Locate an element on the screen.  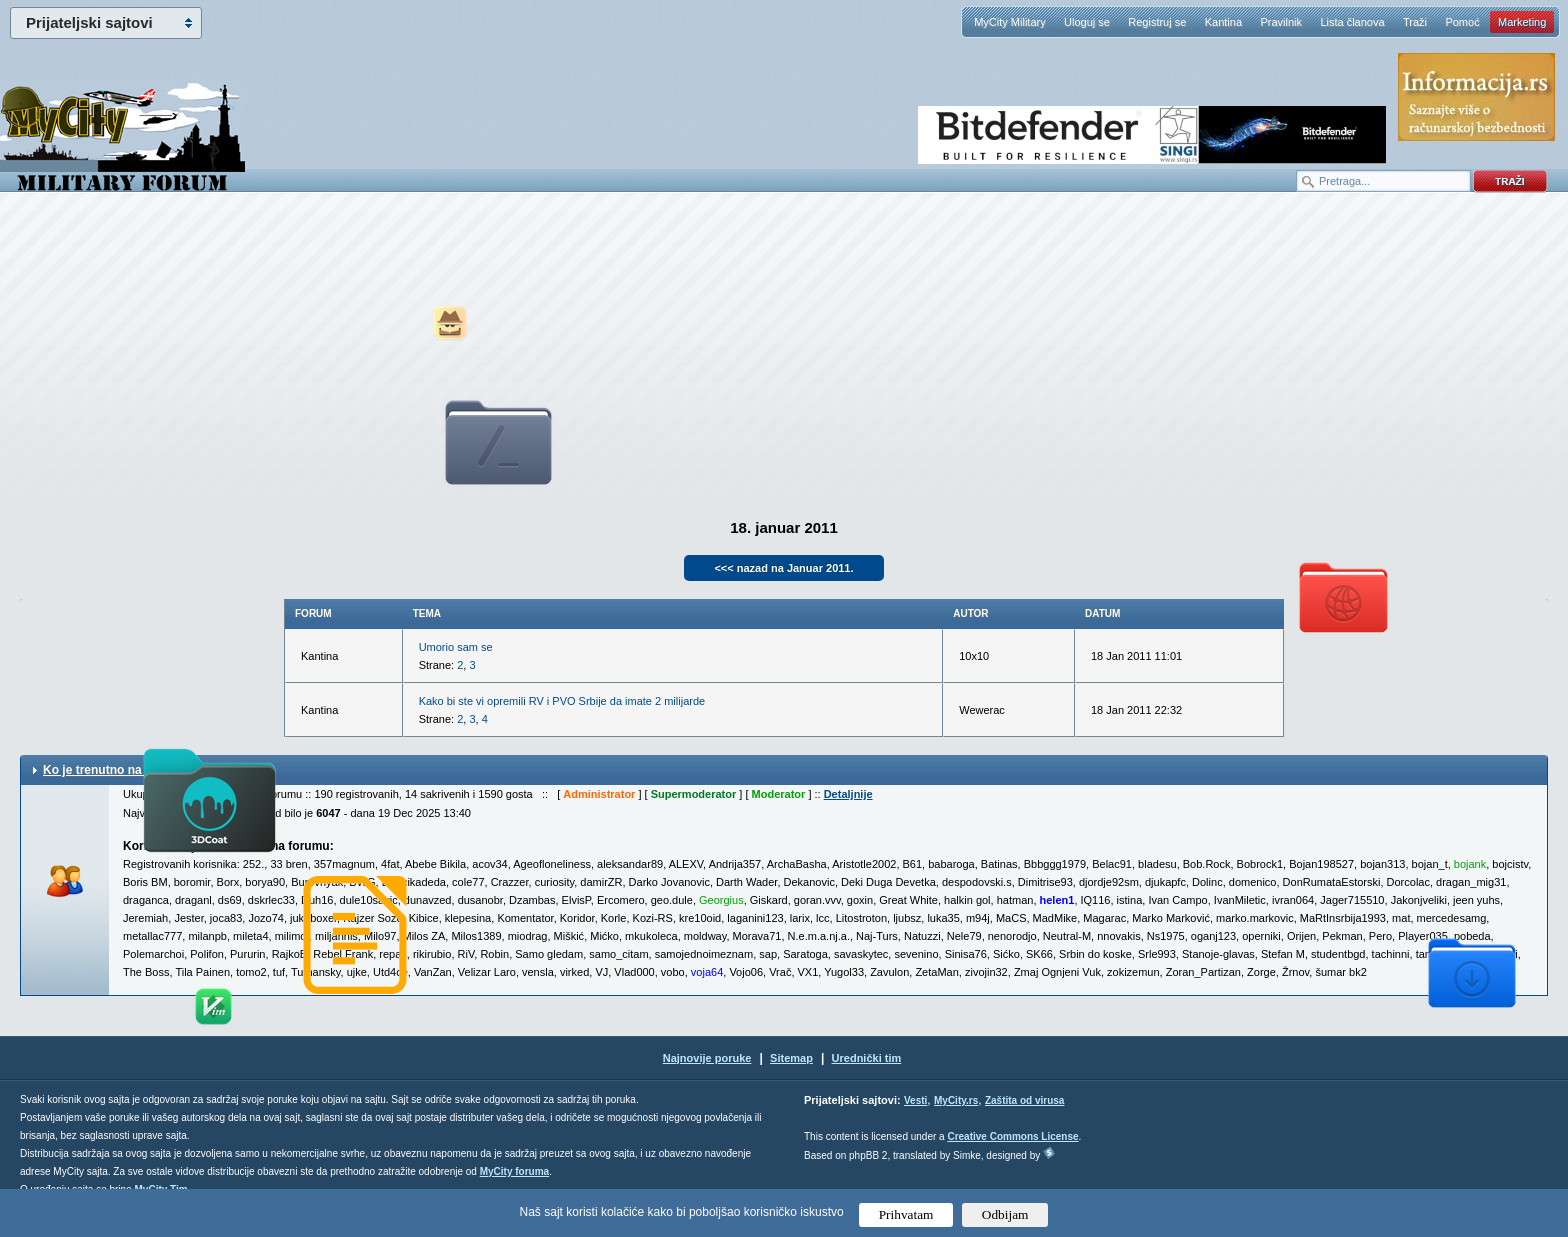
open d-spy application for debugging d-bus is located at coordinates (450, 323).